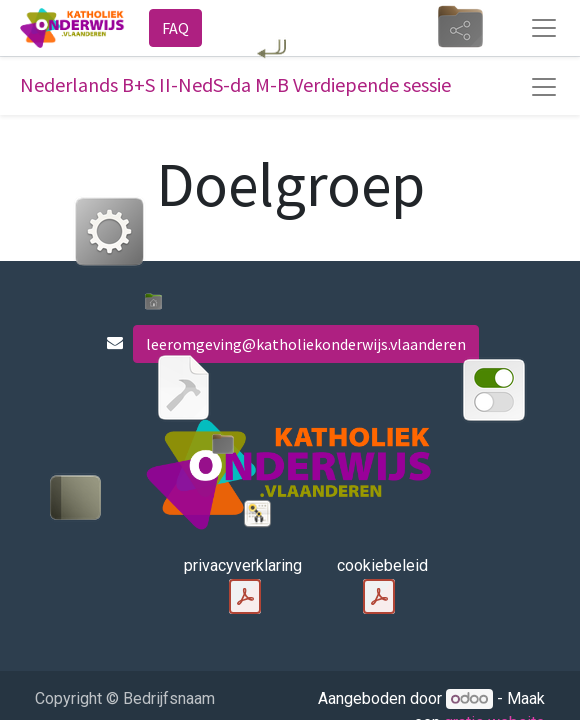  I want to click on open file folder, so click(223, 444).